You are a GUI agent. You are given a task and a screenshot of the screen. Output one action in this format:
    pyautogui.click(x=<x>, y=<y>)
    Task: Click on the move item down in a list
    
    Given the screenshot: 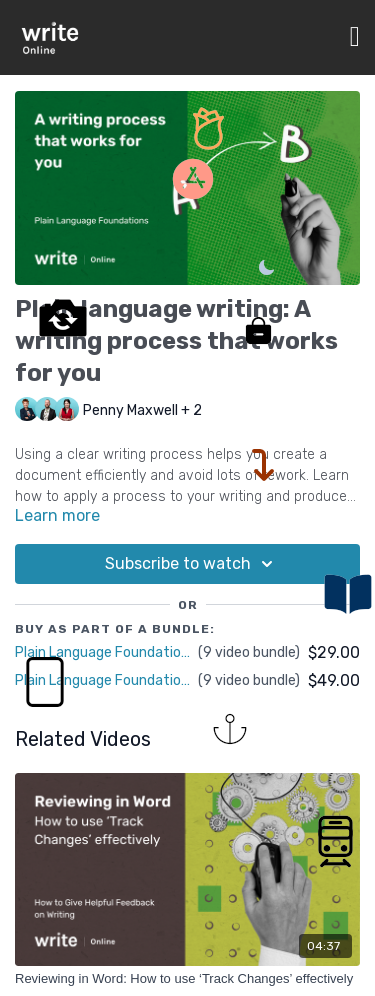 What is the action you would take?
    pyautogui.click(x=264, y=465)
    